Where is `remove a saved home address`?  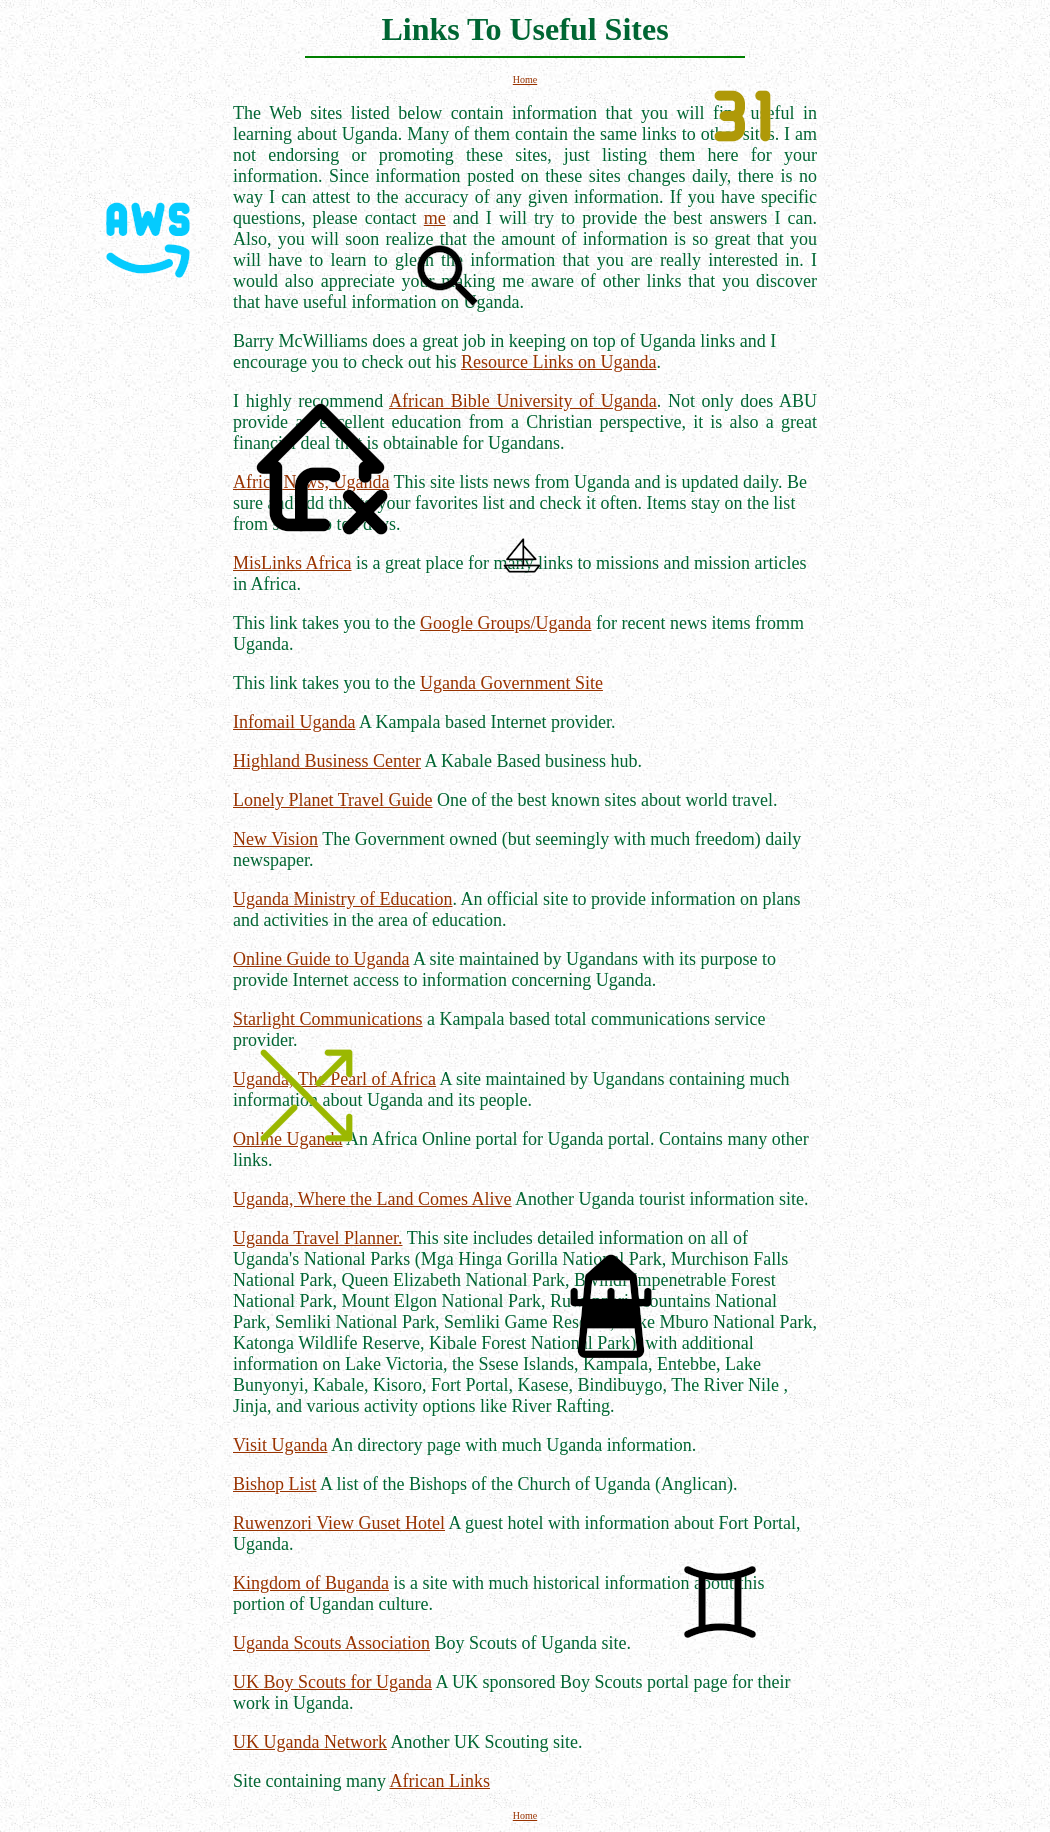 remove a saved home address is located at coordinates (320, 467).